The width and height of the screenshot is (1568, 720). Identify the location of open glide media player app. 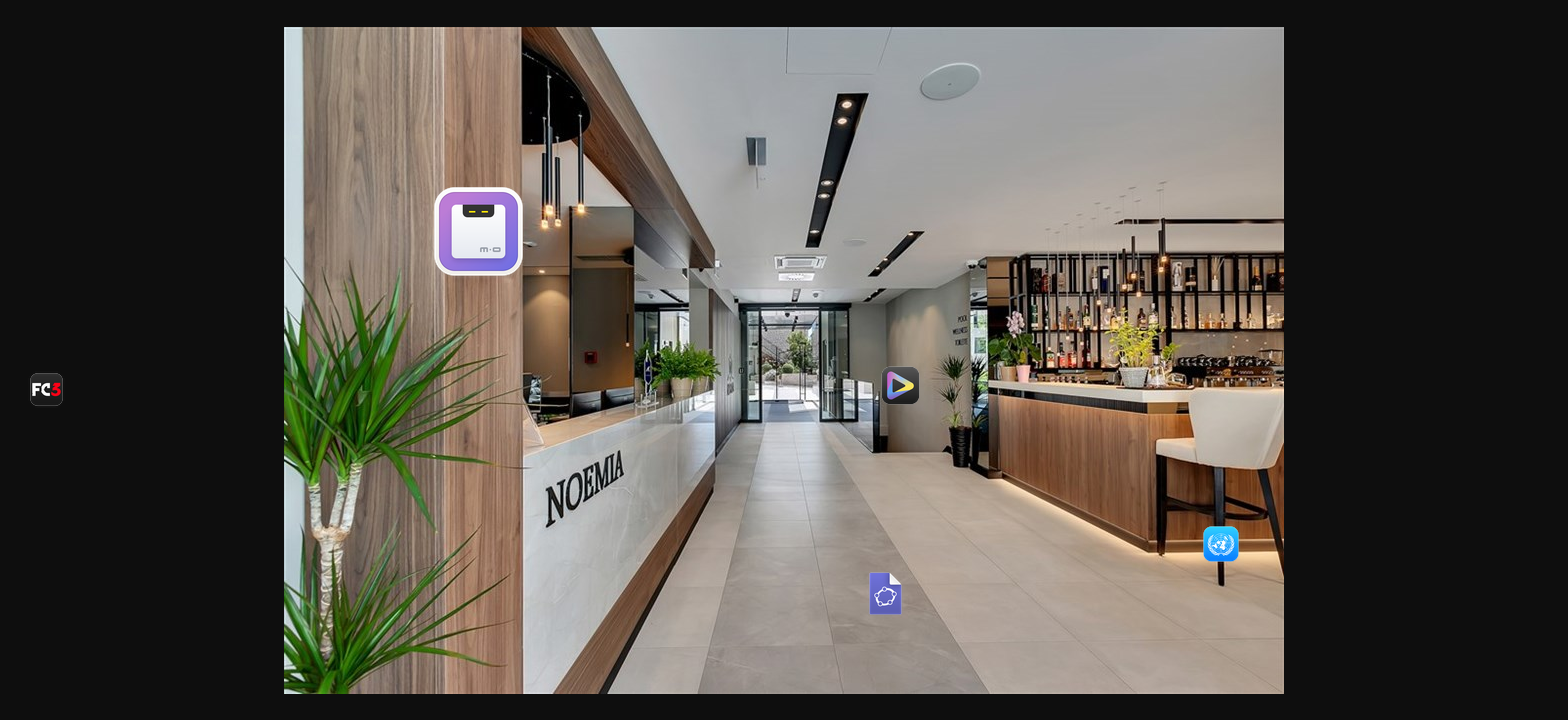
(900, 385).